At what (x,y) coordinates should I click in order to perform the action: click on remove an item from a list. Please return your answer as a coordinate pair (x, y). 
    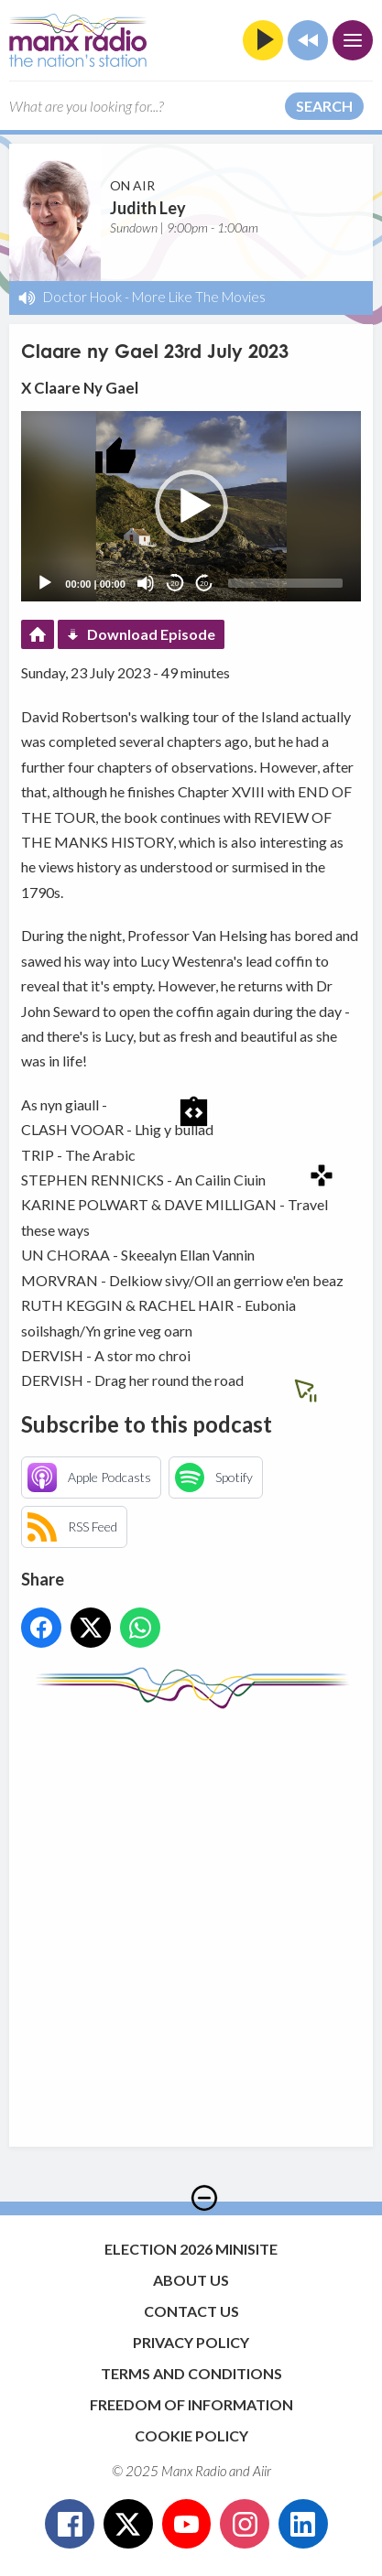
    Looking at the image, I should click on (204, 2198).